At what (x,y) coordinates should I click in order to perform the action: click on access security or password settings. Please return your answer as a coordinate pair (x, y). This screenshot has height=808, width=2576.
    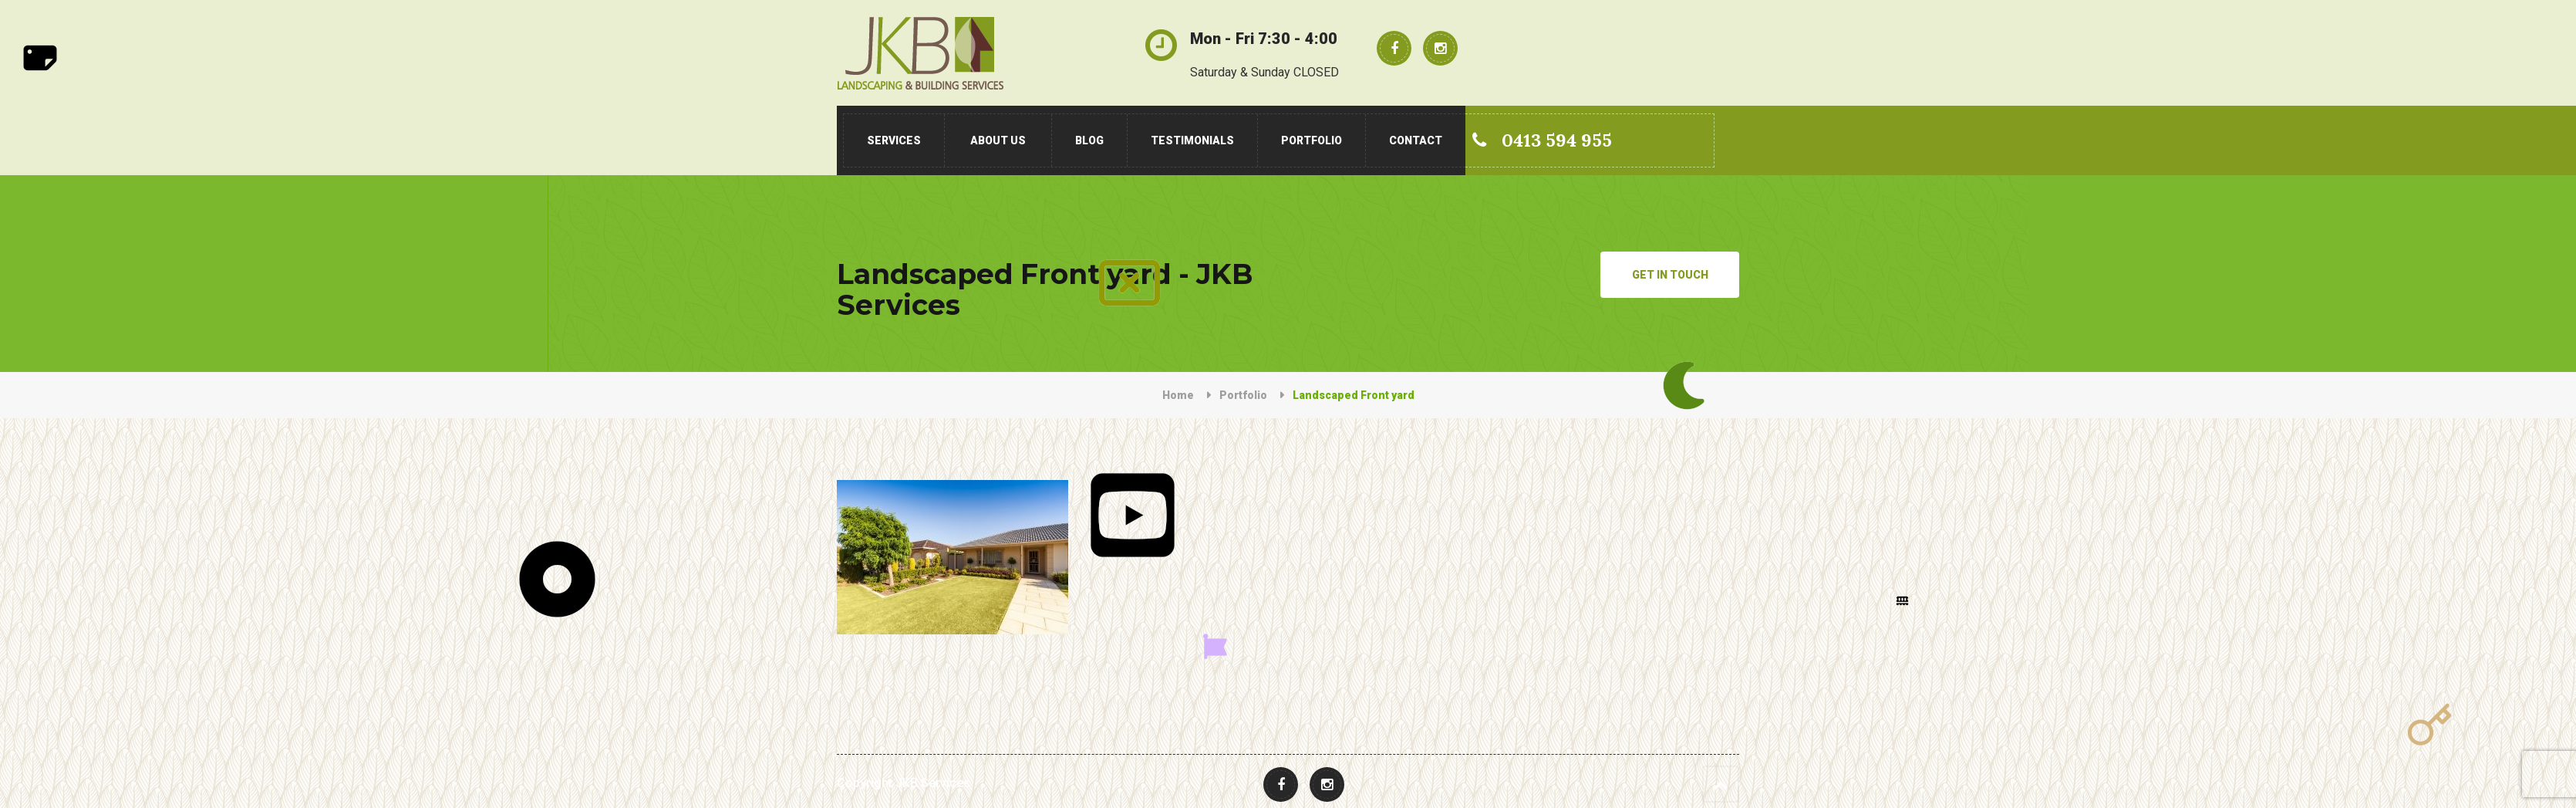
    Looking at the image, I should click on (2429, 725).